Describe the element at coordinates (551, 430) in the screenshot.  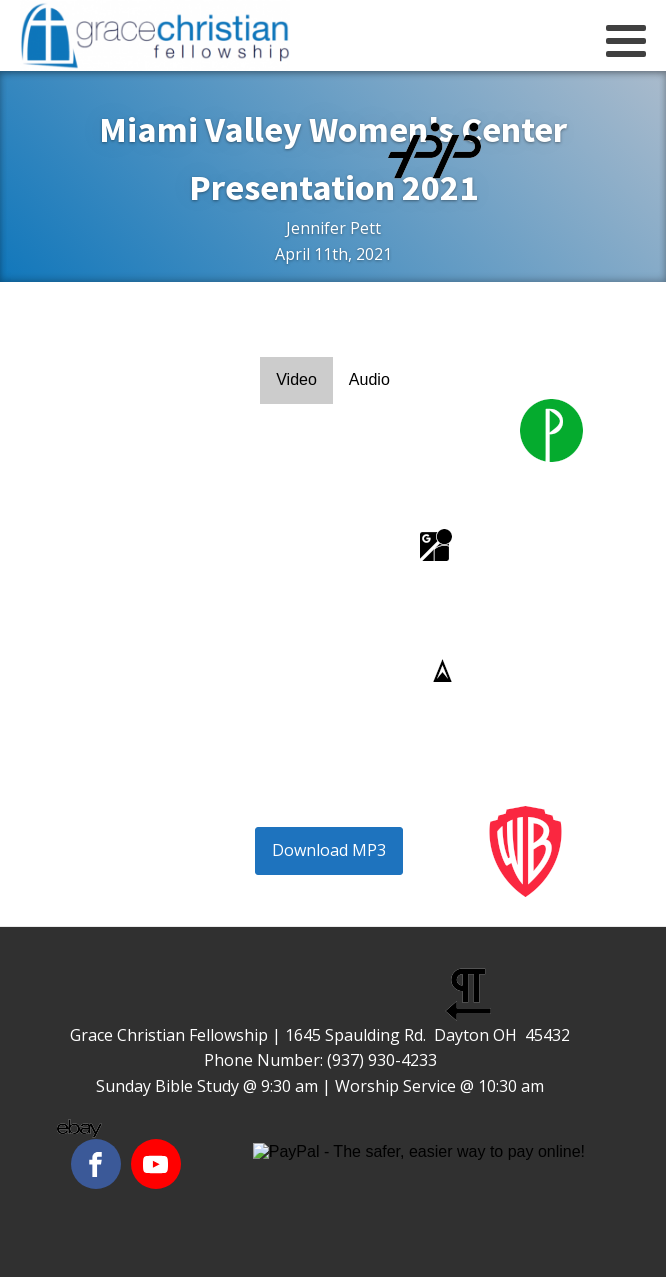
I see `PurgeCSS logo - a CSS optimization tool` at that location.